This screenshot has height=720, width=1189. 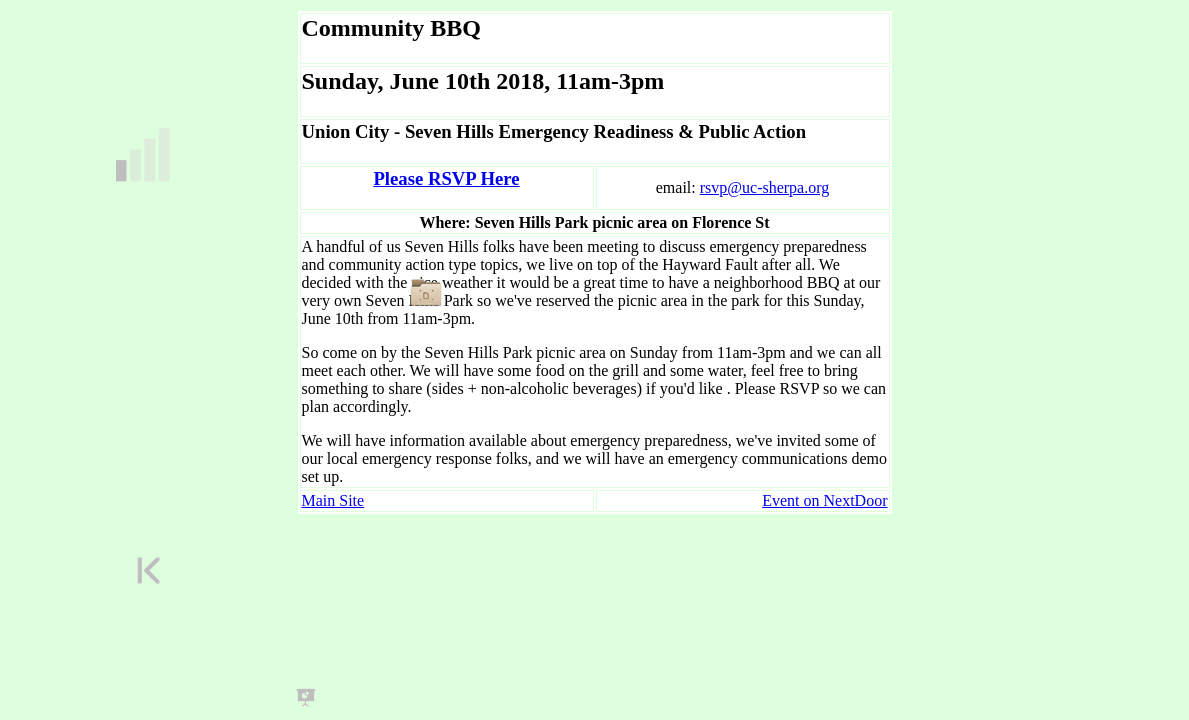 I want to click on open or view a presentation file, so click(x=306, y=697).